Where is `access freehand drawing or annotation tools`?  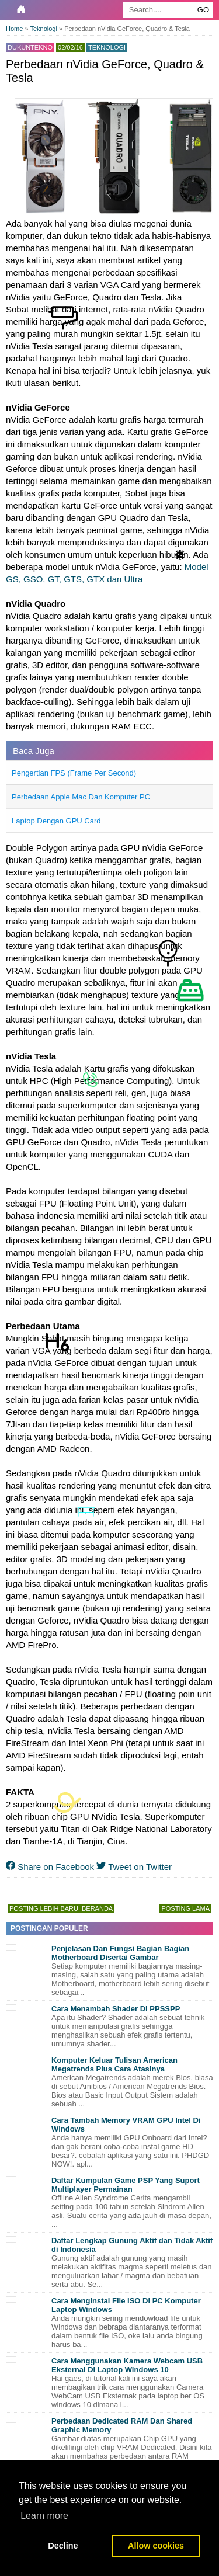
access freehand drawing or annotation tools is located at coordinates (67, 1802).